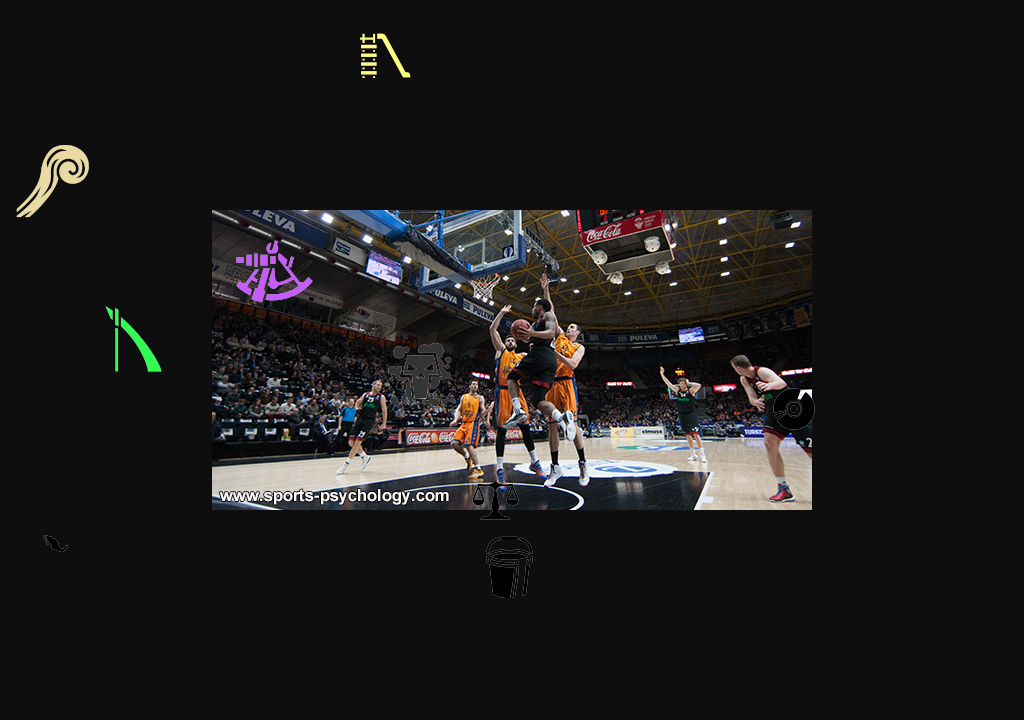  What do you see at coordinates (274, 271) in the screenshot?
I see `access navigation or mapping tools` at bounding box center [274, 271].